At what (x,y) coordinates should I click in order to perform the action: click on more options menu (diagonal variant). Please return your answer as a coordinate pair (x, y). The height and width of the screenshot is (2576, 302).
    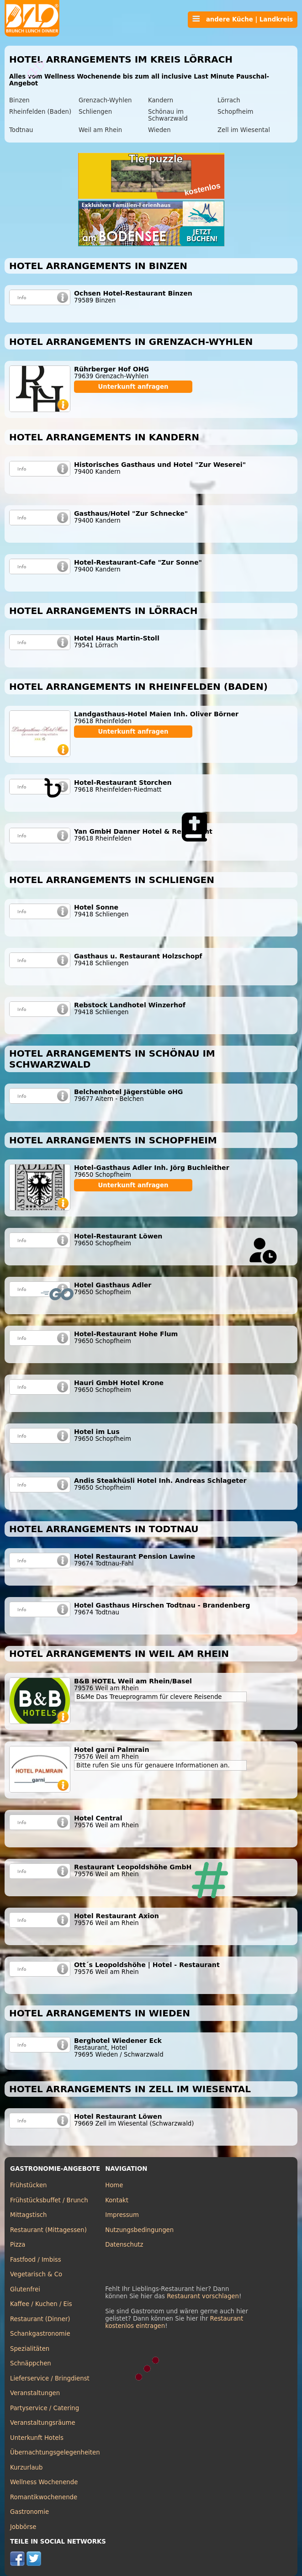
    Looking at the image, I should click on (147, 2369).